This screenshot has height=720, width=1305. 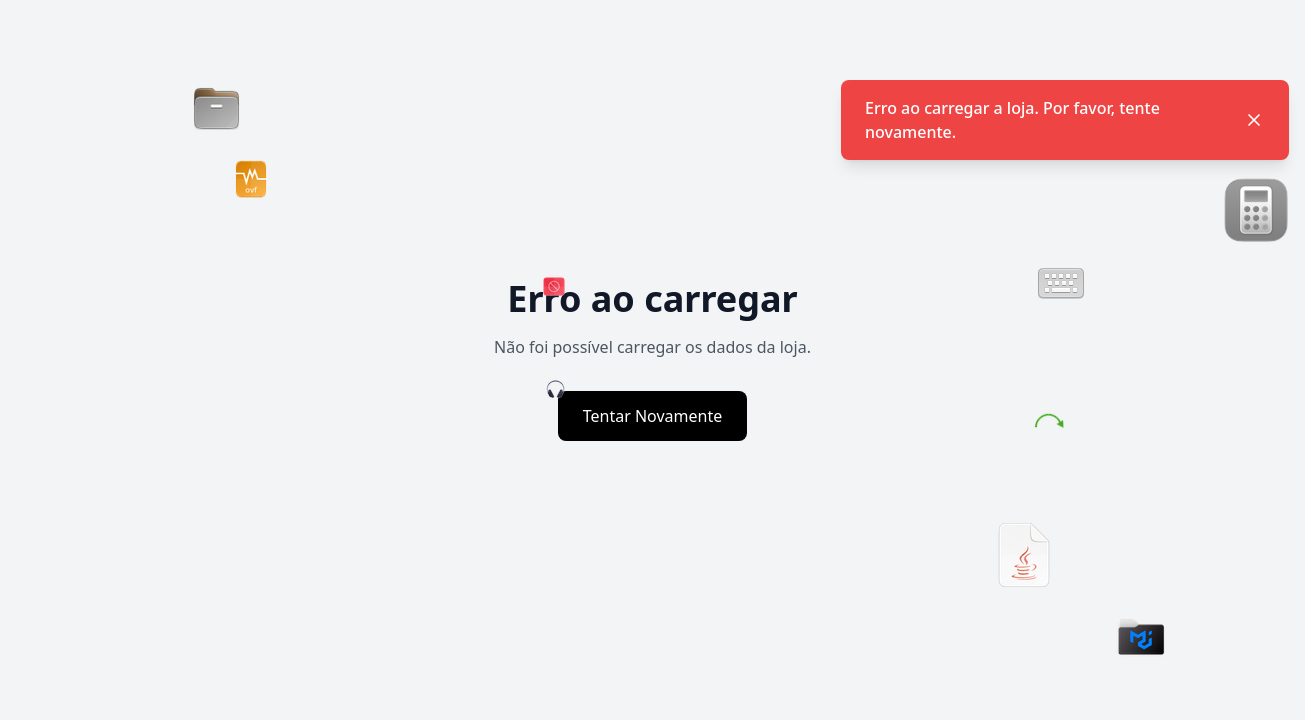 I want to click on open a VirtualBox appliance file, so click(x=251, y=179).